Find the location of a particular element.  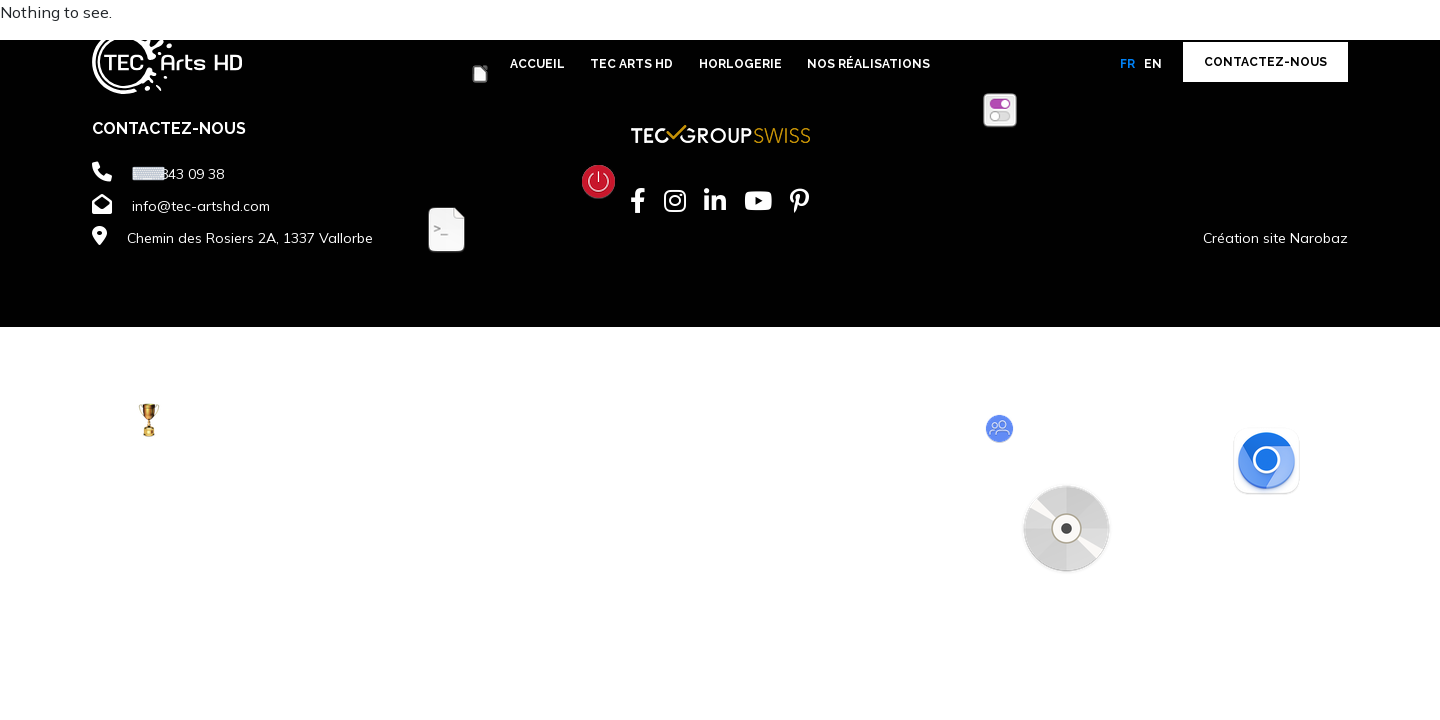

open Chromium web browser is located at coordinates (1266, 460).